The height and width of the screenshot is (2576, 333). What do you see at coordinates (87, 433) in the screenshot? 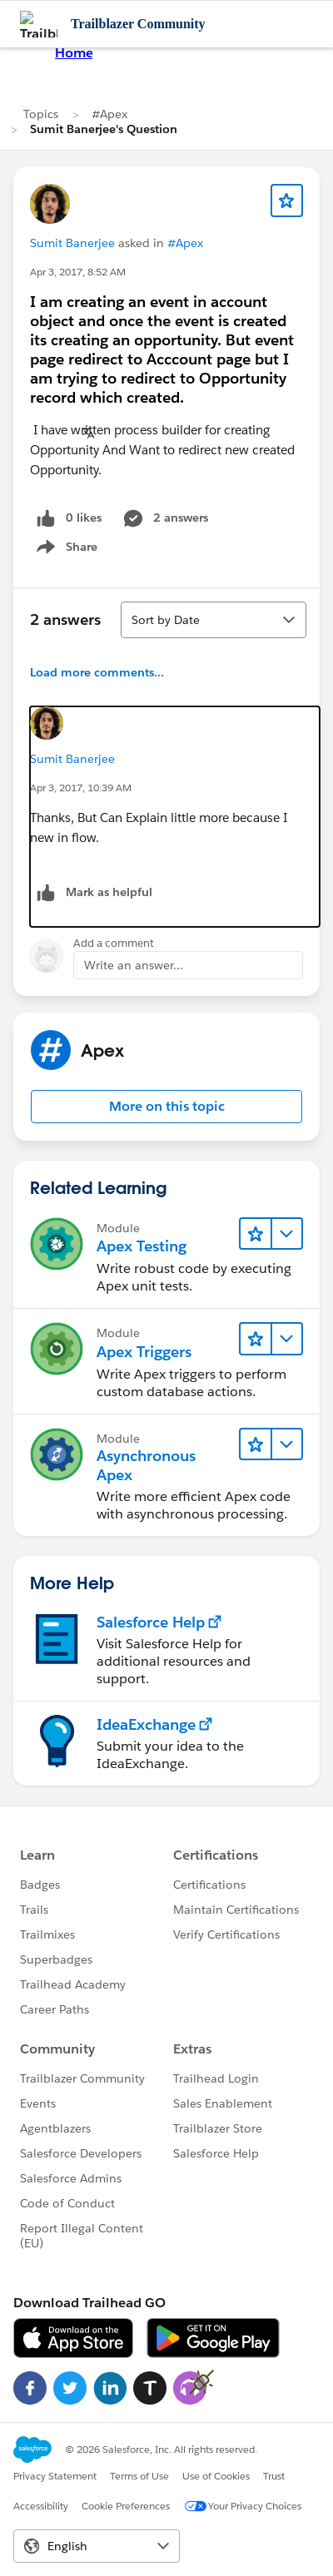
I see `translate text to another language` at bounding box center [87, 433].